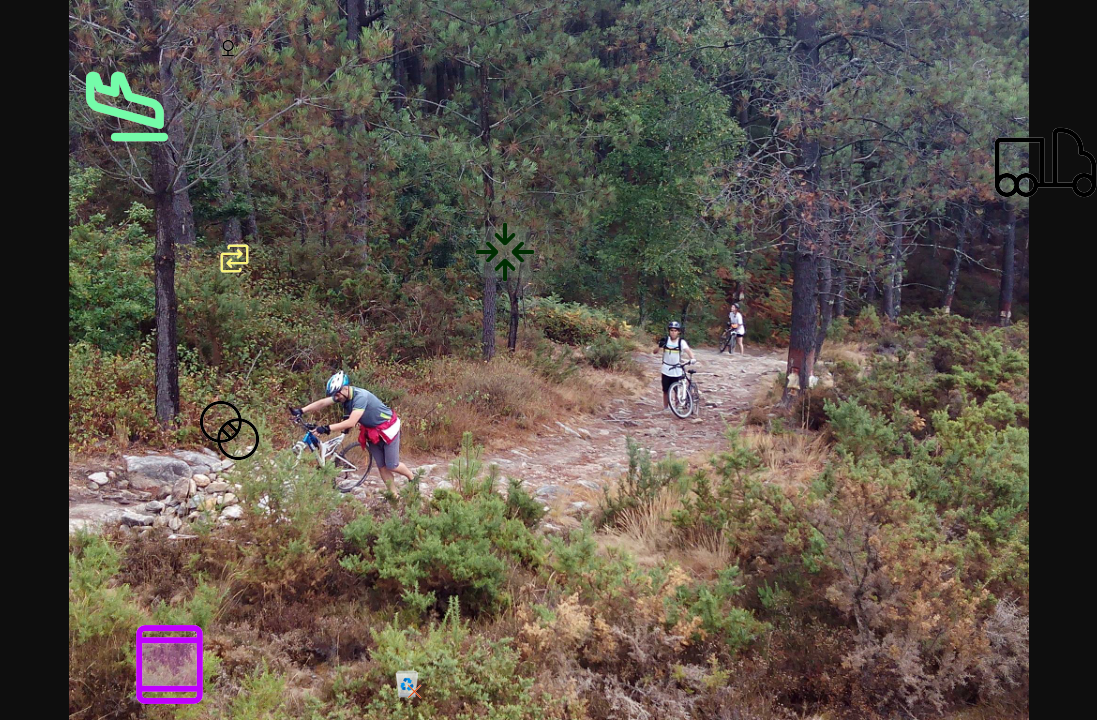  I want to click on view nature or outdoor photos, so click(228, 48).